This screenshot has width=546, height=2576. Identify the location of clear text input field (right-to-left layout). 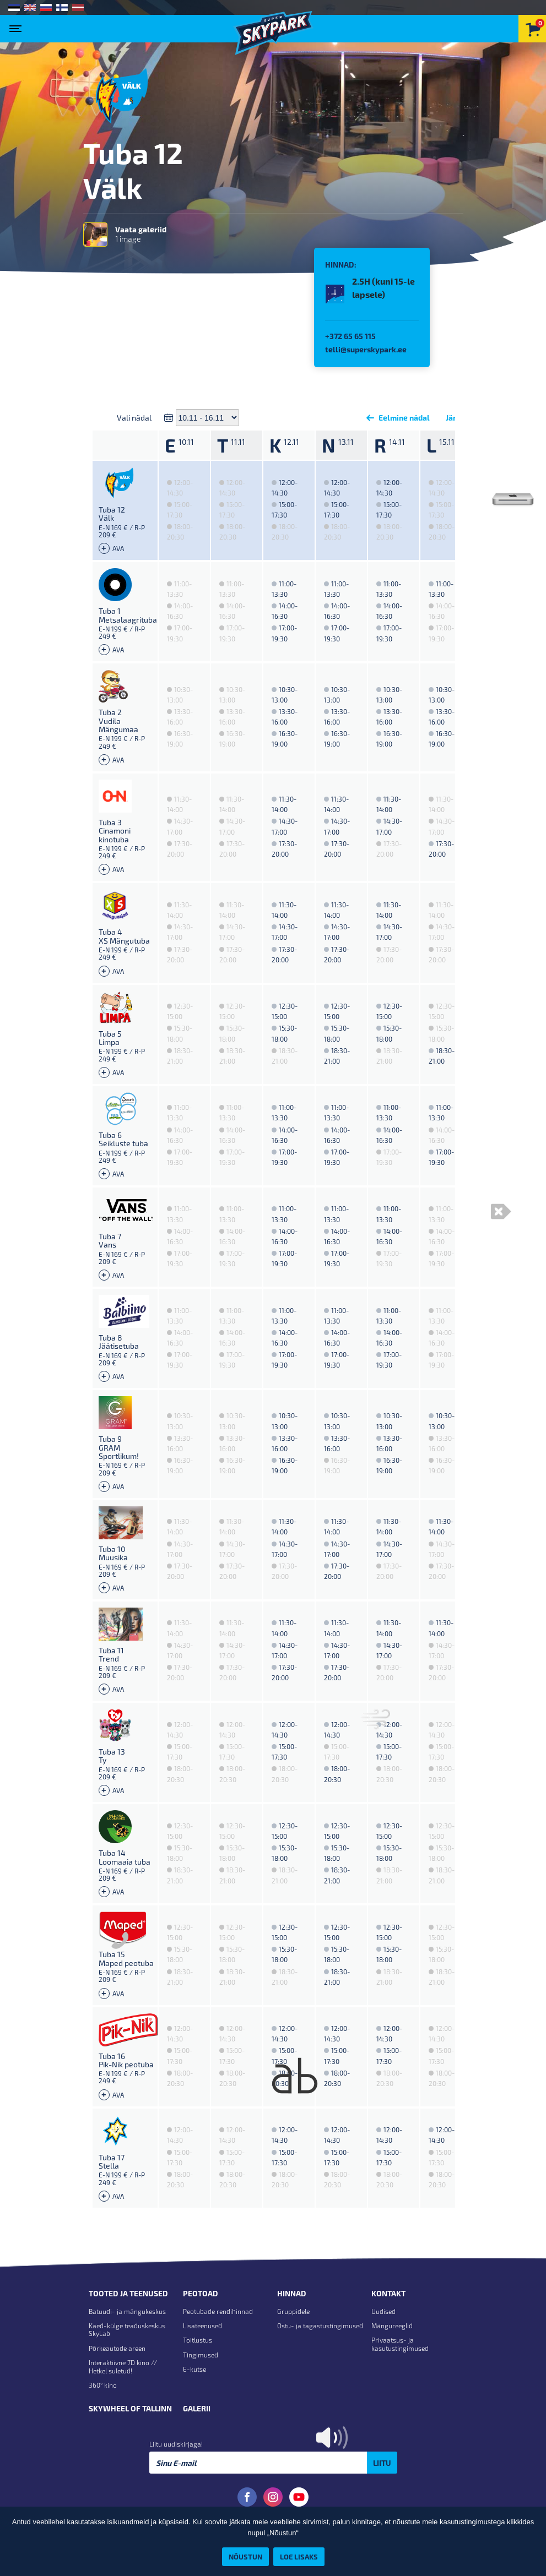
(501, 1211).